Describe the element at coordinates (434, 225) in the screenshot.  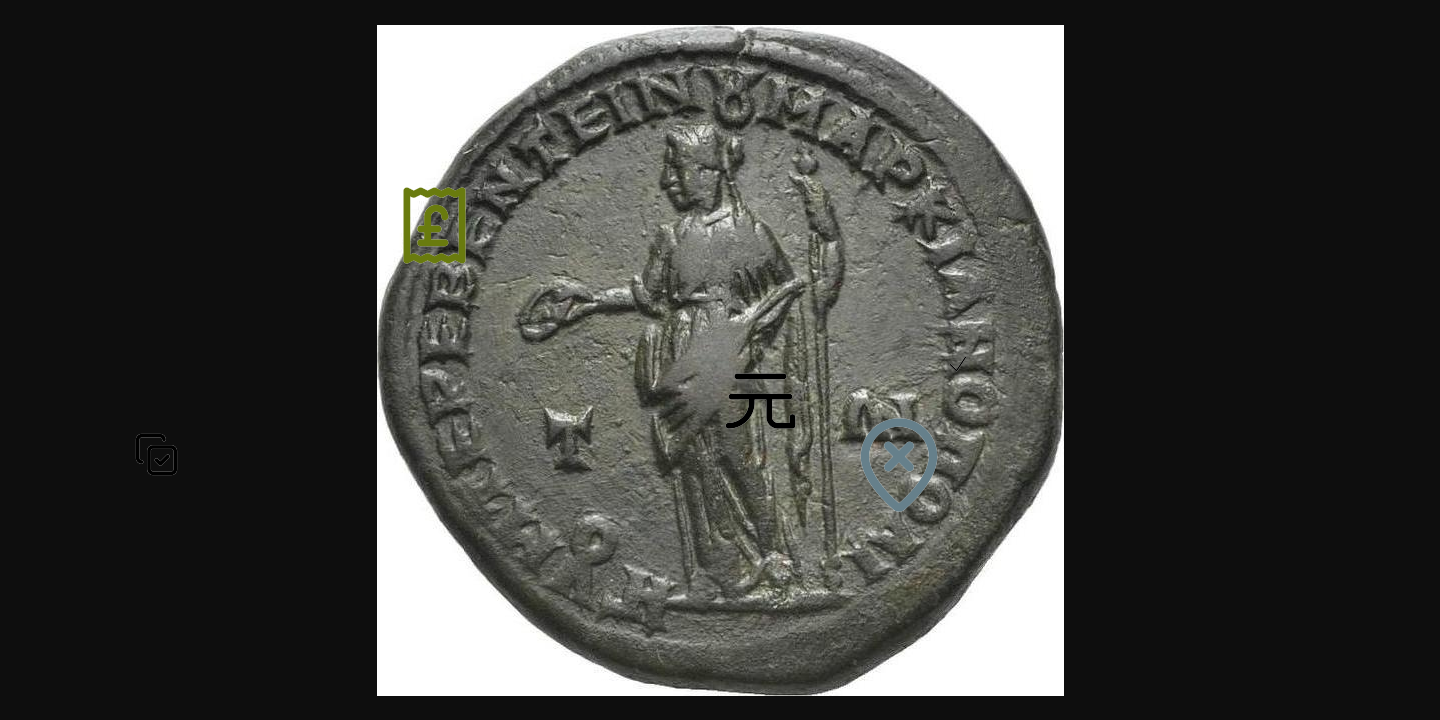
I see `view receipt or transaction in pounds sterling` at that location.